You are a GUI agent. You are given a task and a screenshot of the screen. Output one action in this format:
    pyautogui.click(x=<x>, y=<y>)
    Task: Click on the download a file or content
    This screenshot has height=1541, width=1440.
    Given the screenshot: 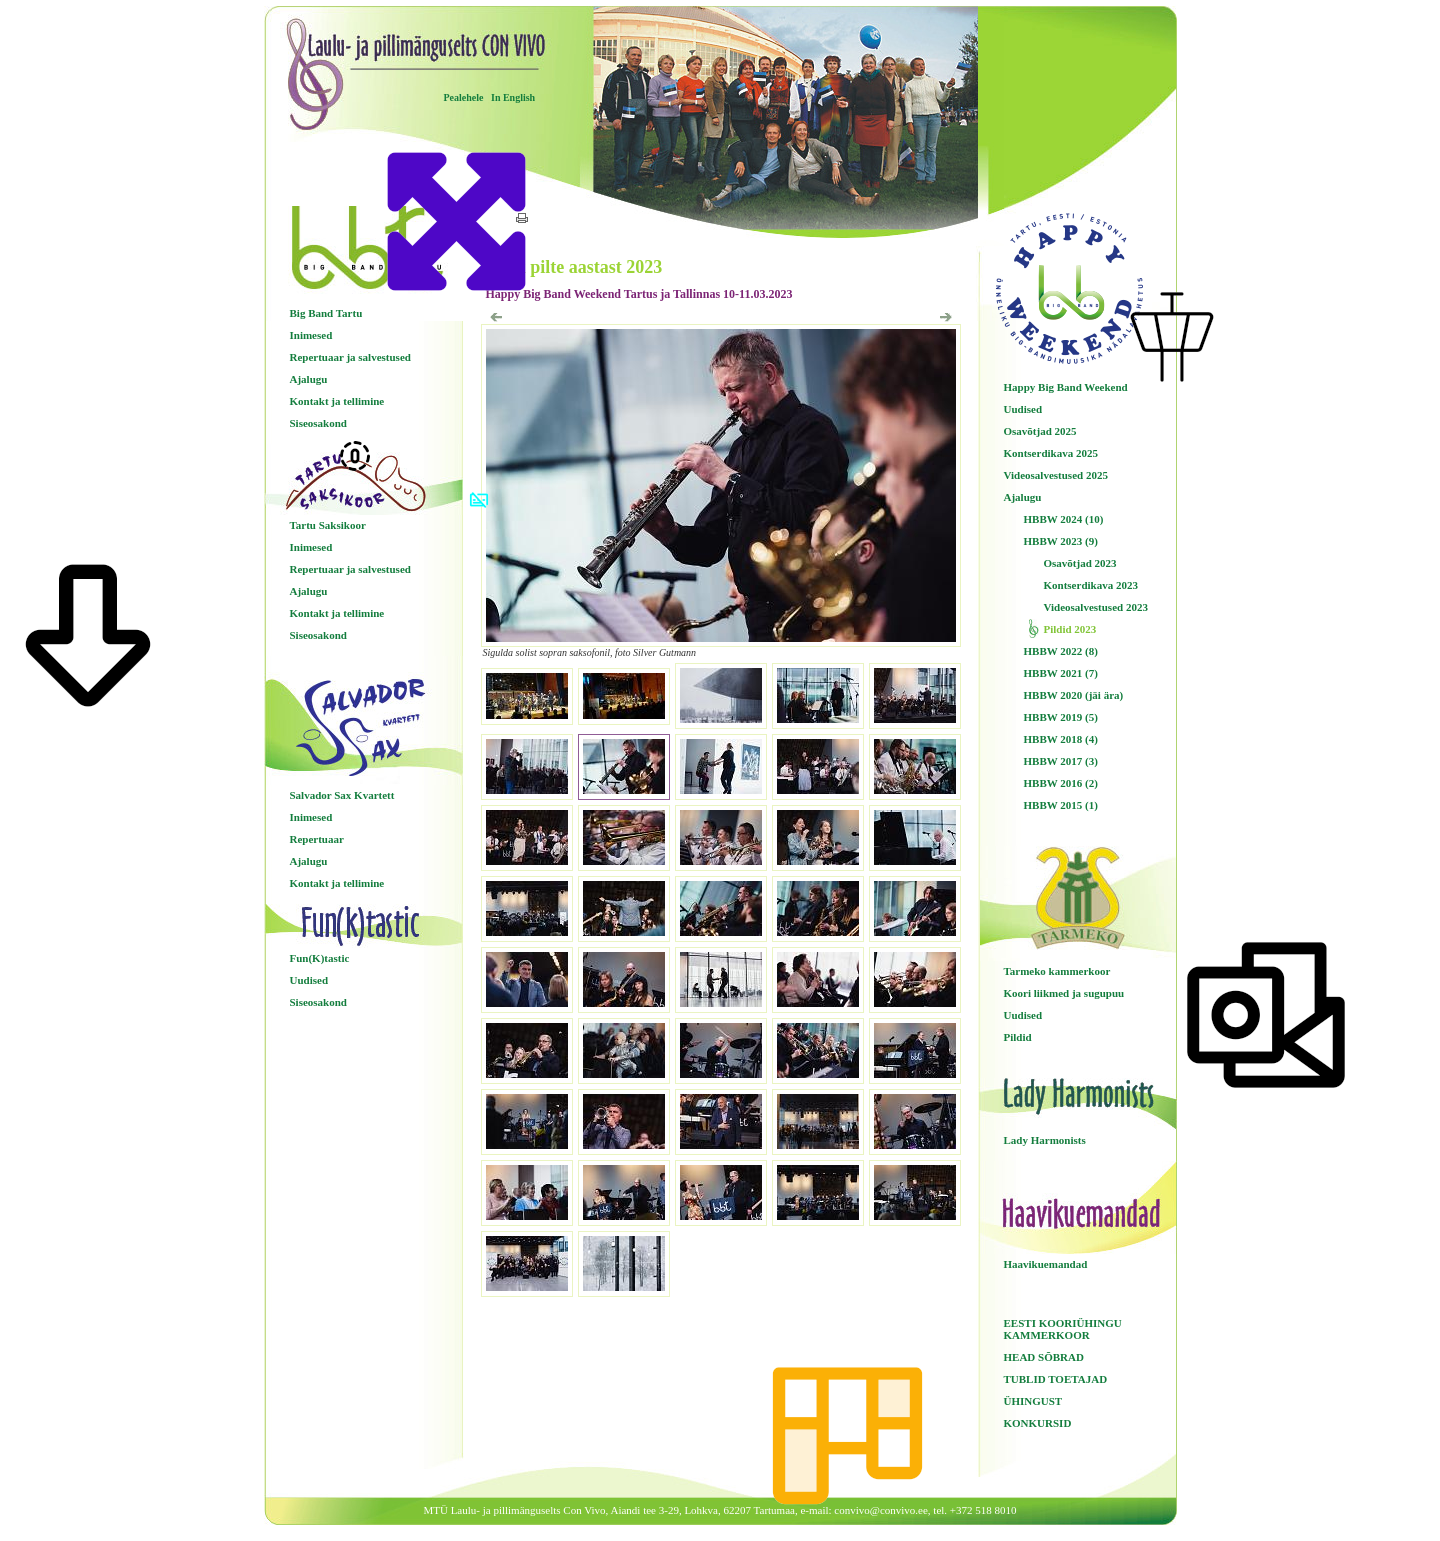 What is the action you would take?
    pyautogui.click(x=88, y=637)
    